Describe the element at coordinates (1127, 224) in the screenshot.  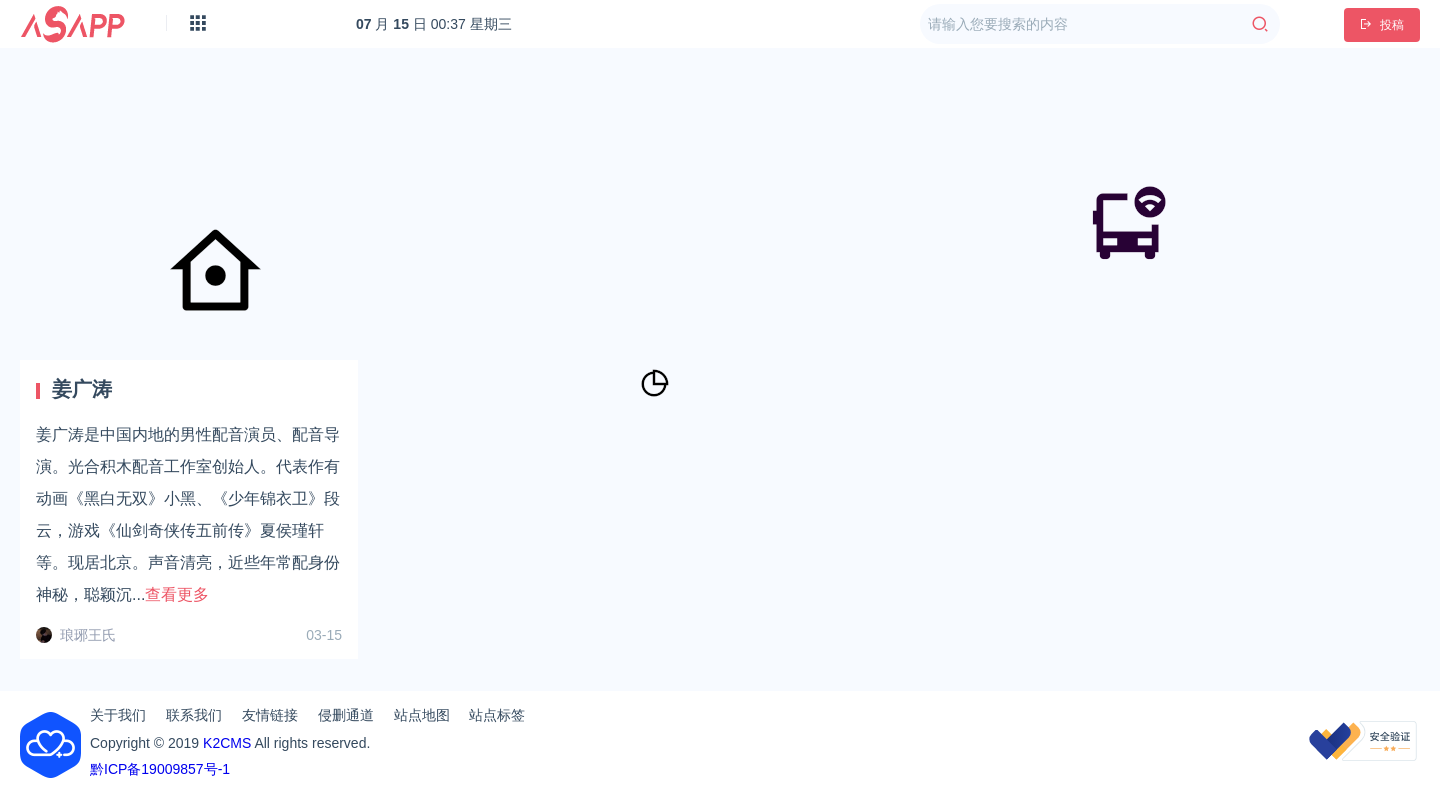
I see `indicates bus has wifi available` at that location.